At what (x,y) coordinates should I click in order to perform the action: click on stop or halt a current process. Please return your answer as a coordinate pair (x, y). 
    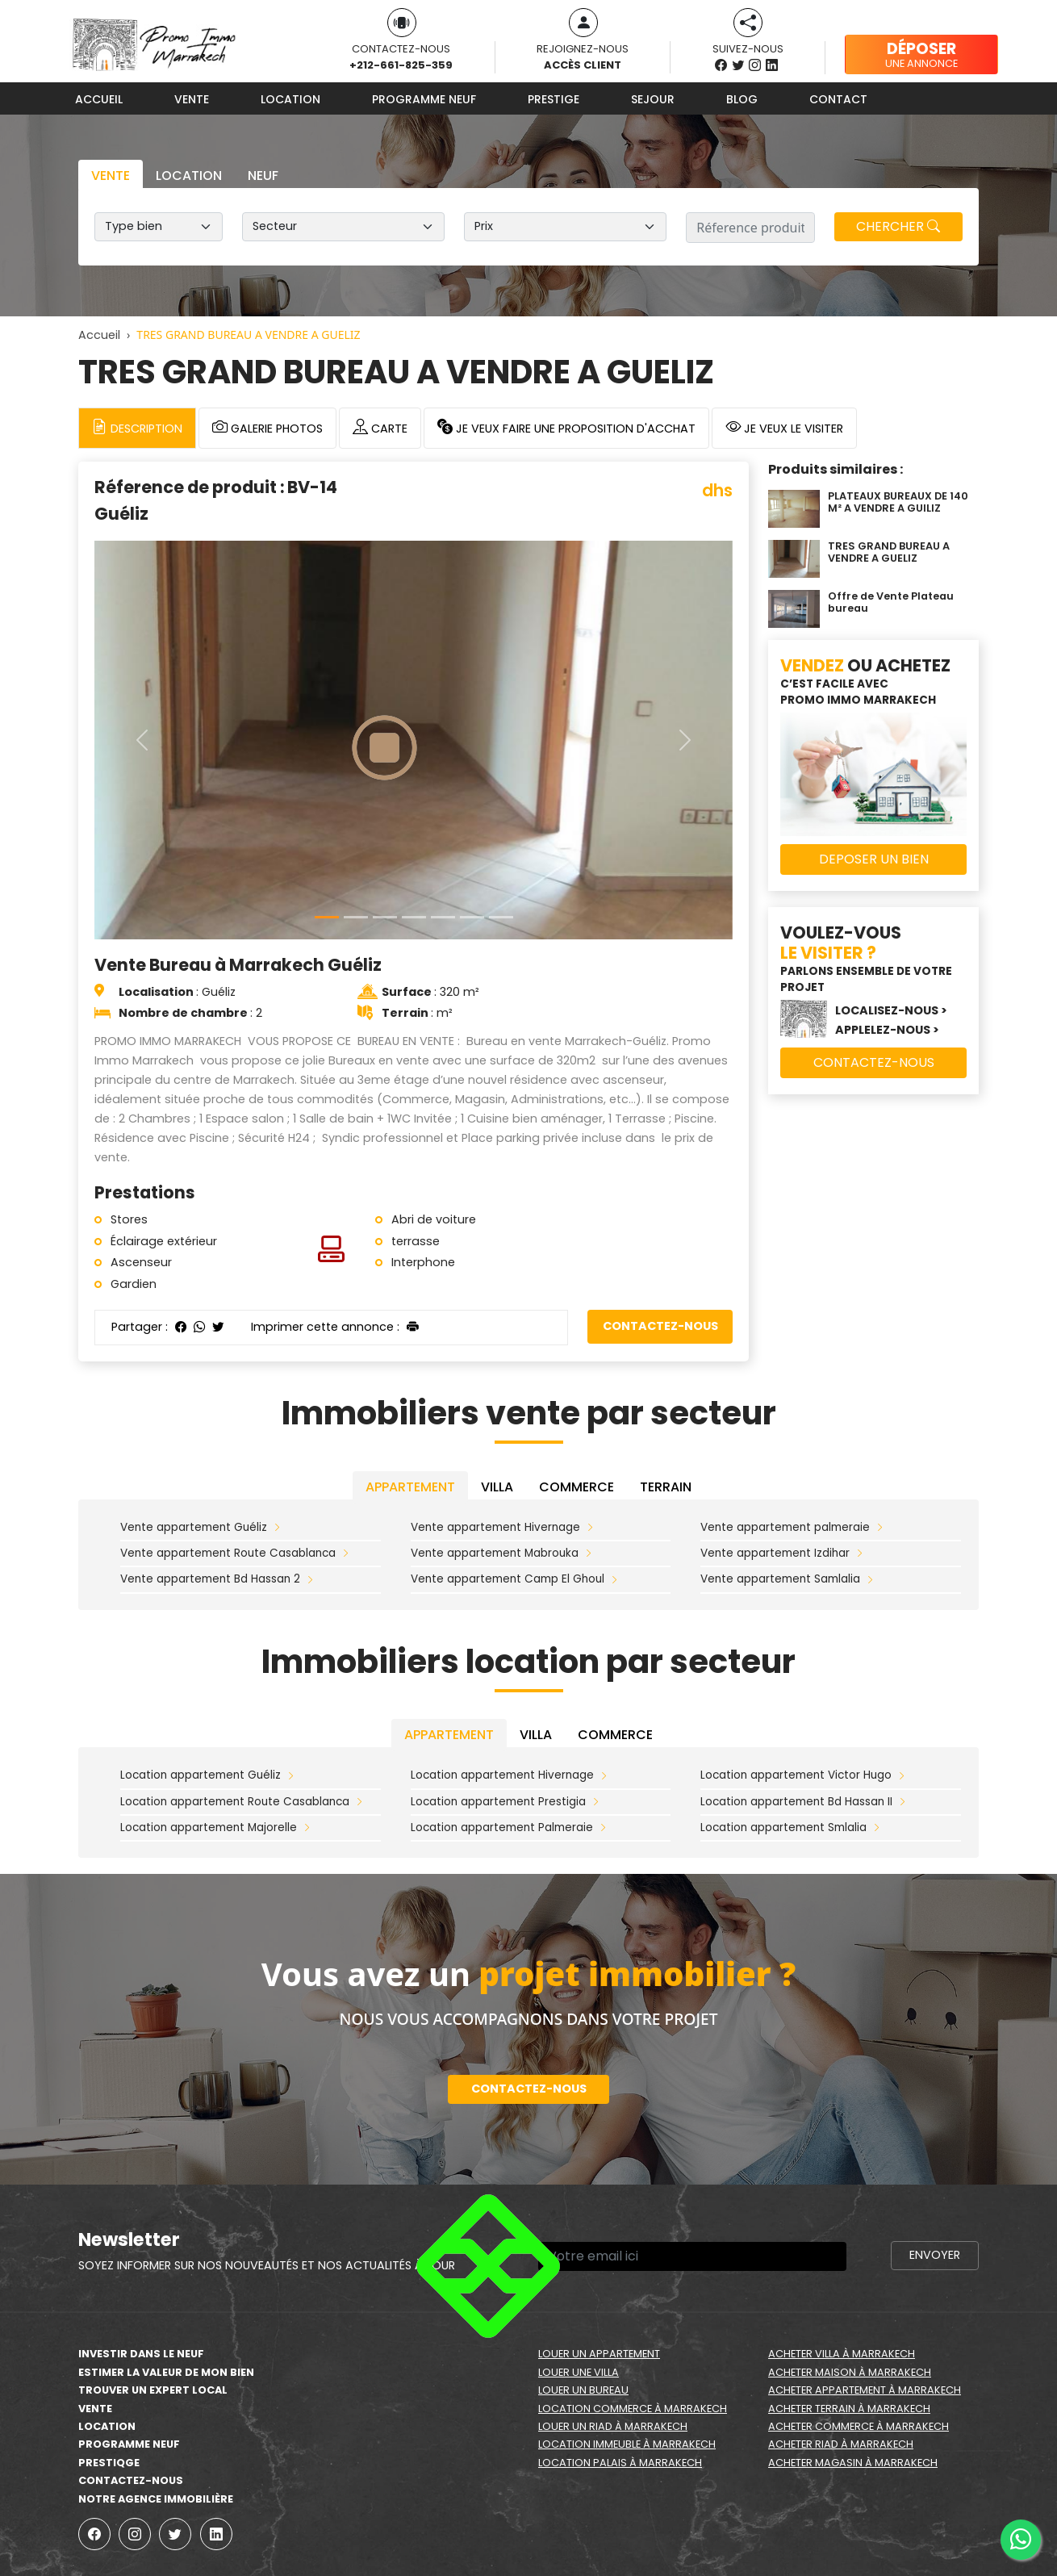
    Looking at the image, I should click on (384, 747).